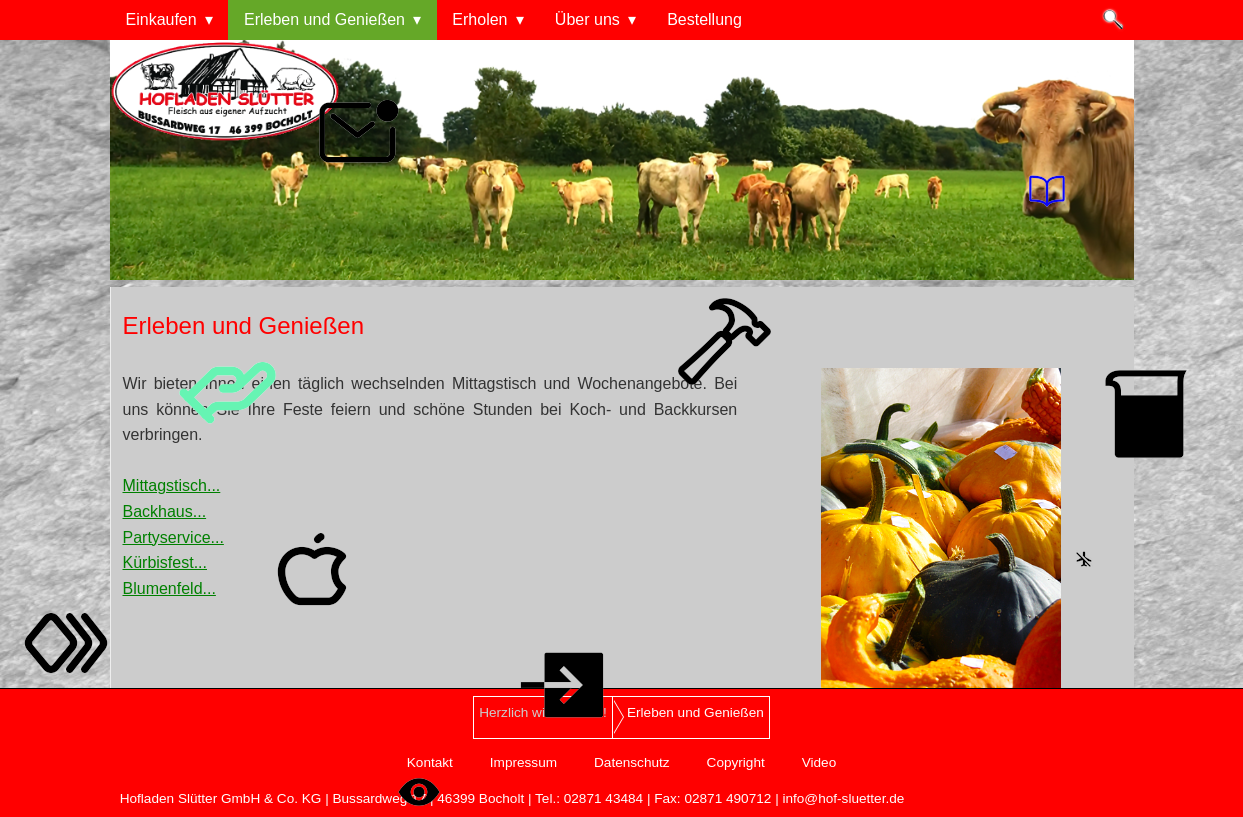 This screenshot has height=817, width=1243. I want to click on airplane mode is currently disabled, so click(1084, 559).